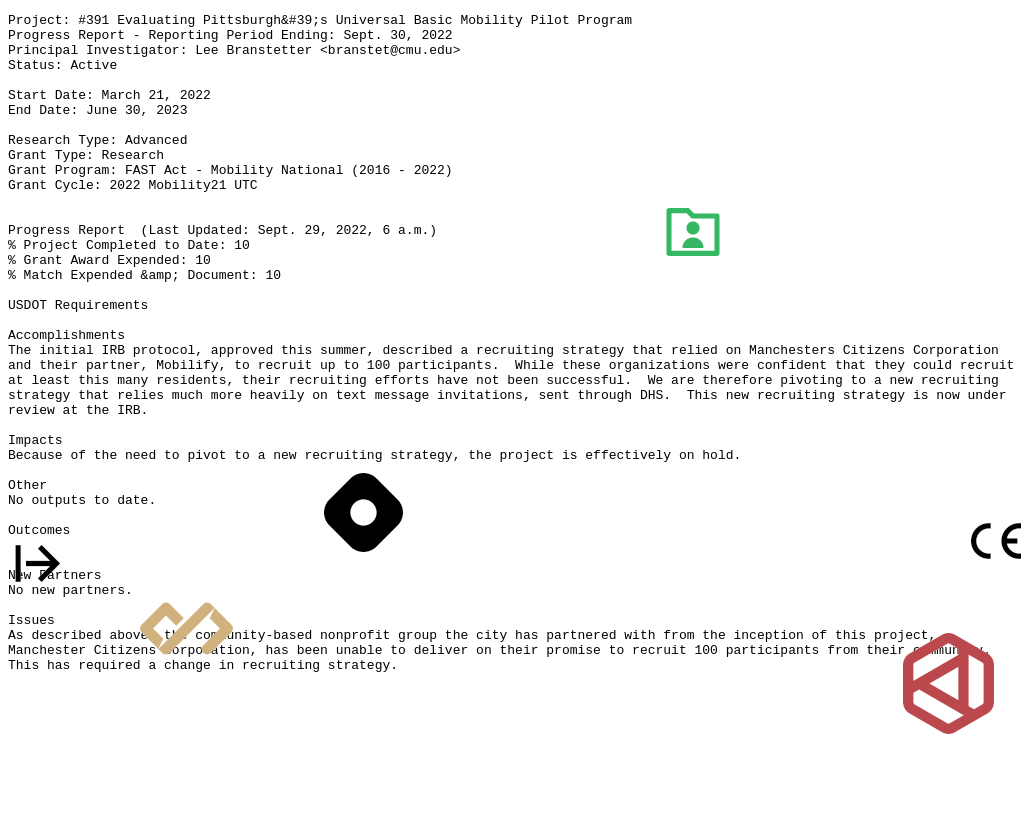 Image resolution: width=1024 pixels, height=818 pixels. What do you see at coordinates (948, 683) in the screenshot?
I see `pdm python package manager logo` at bounding box center [948, 683].